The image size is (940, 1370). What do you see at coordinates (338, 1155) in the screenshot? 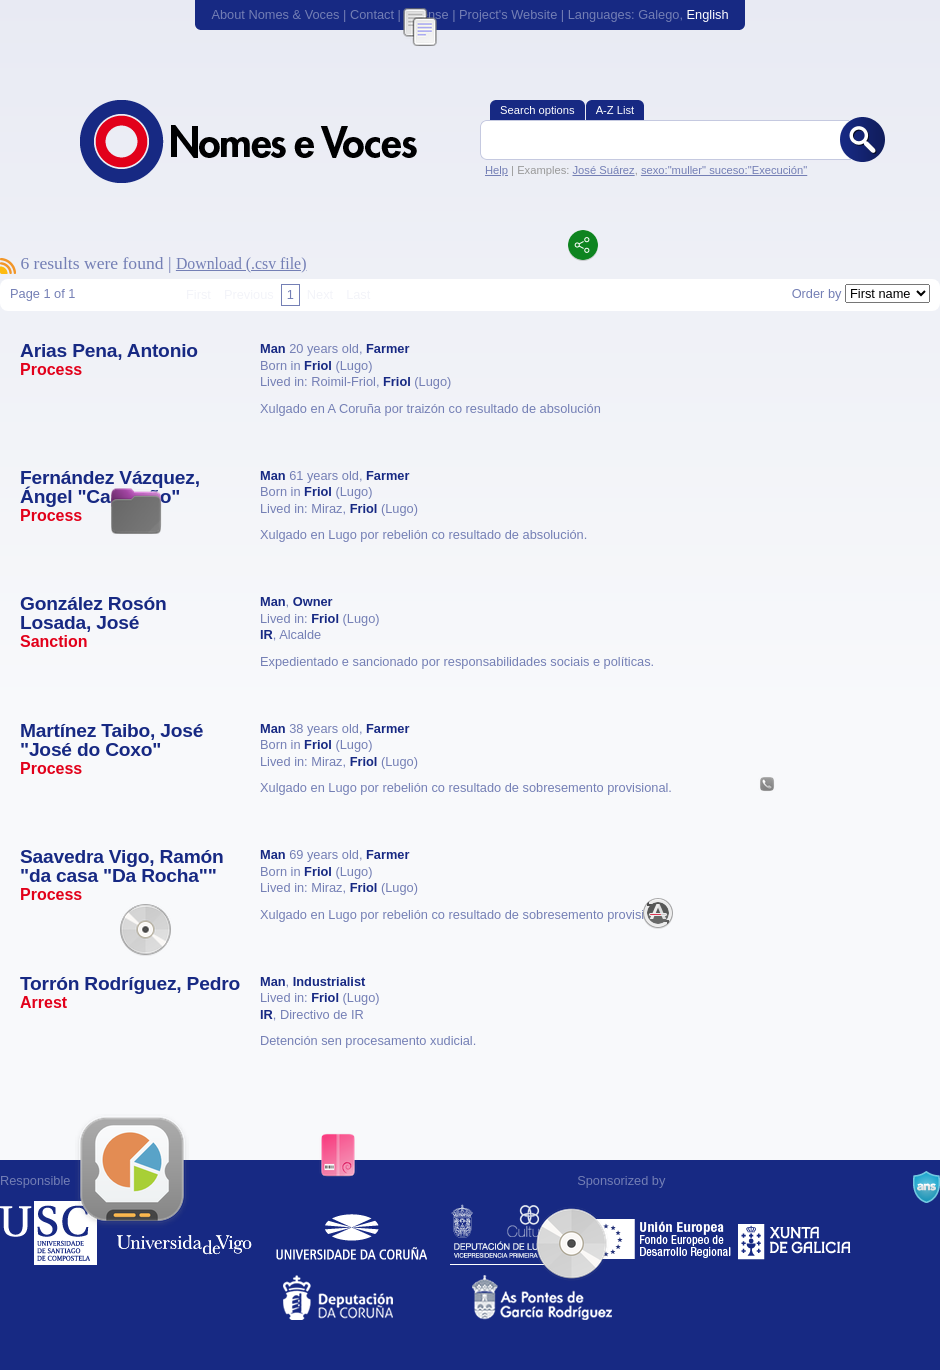
I see `a debian software package file ready for installation` at bounding box center [338, 1155].